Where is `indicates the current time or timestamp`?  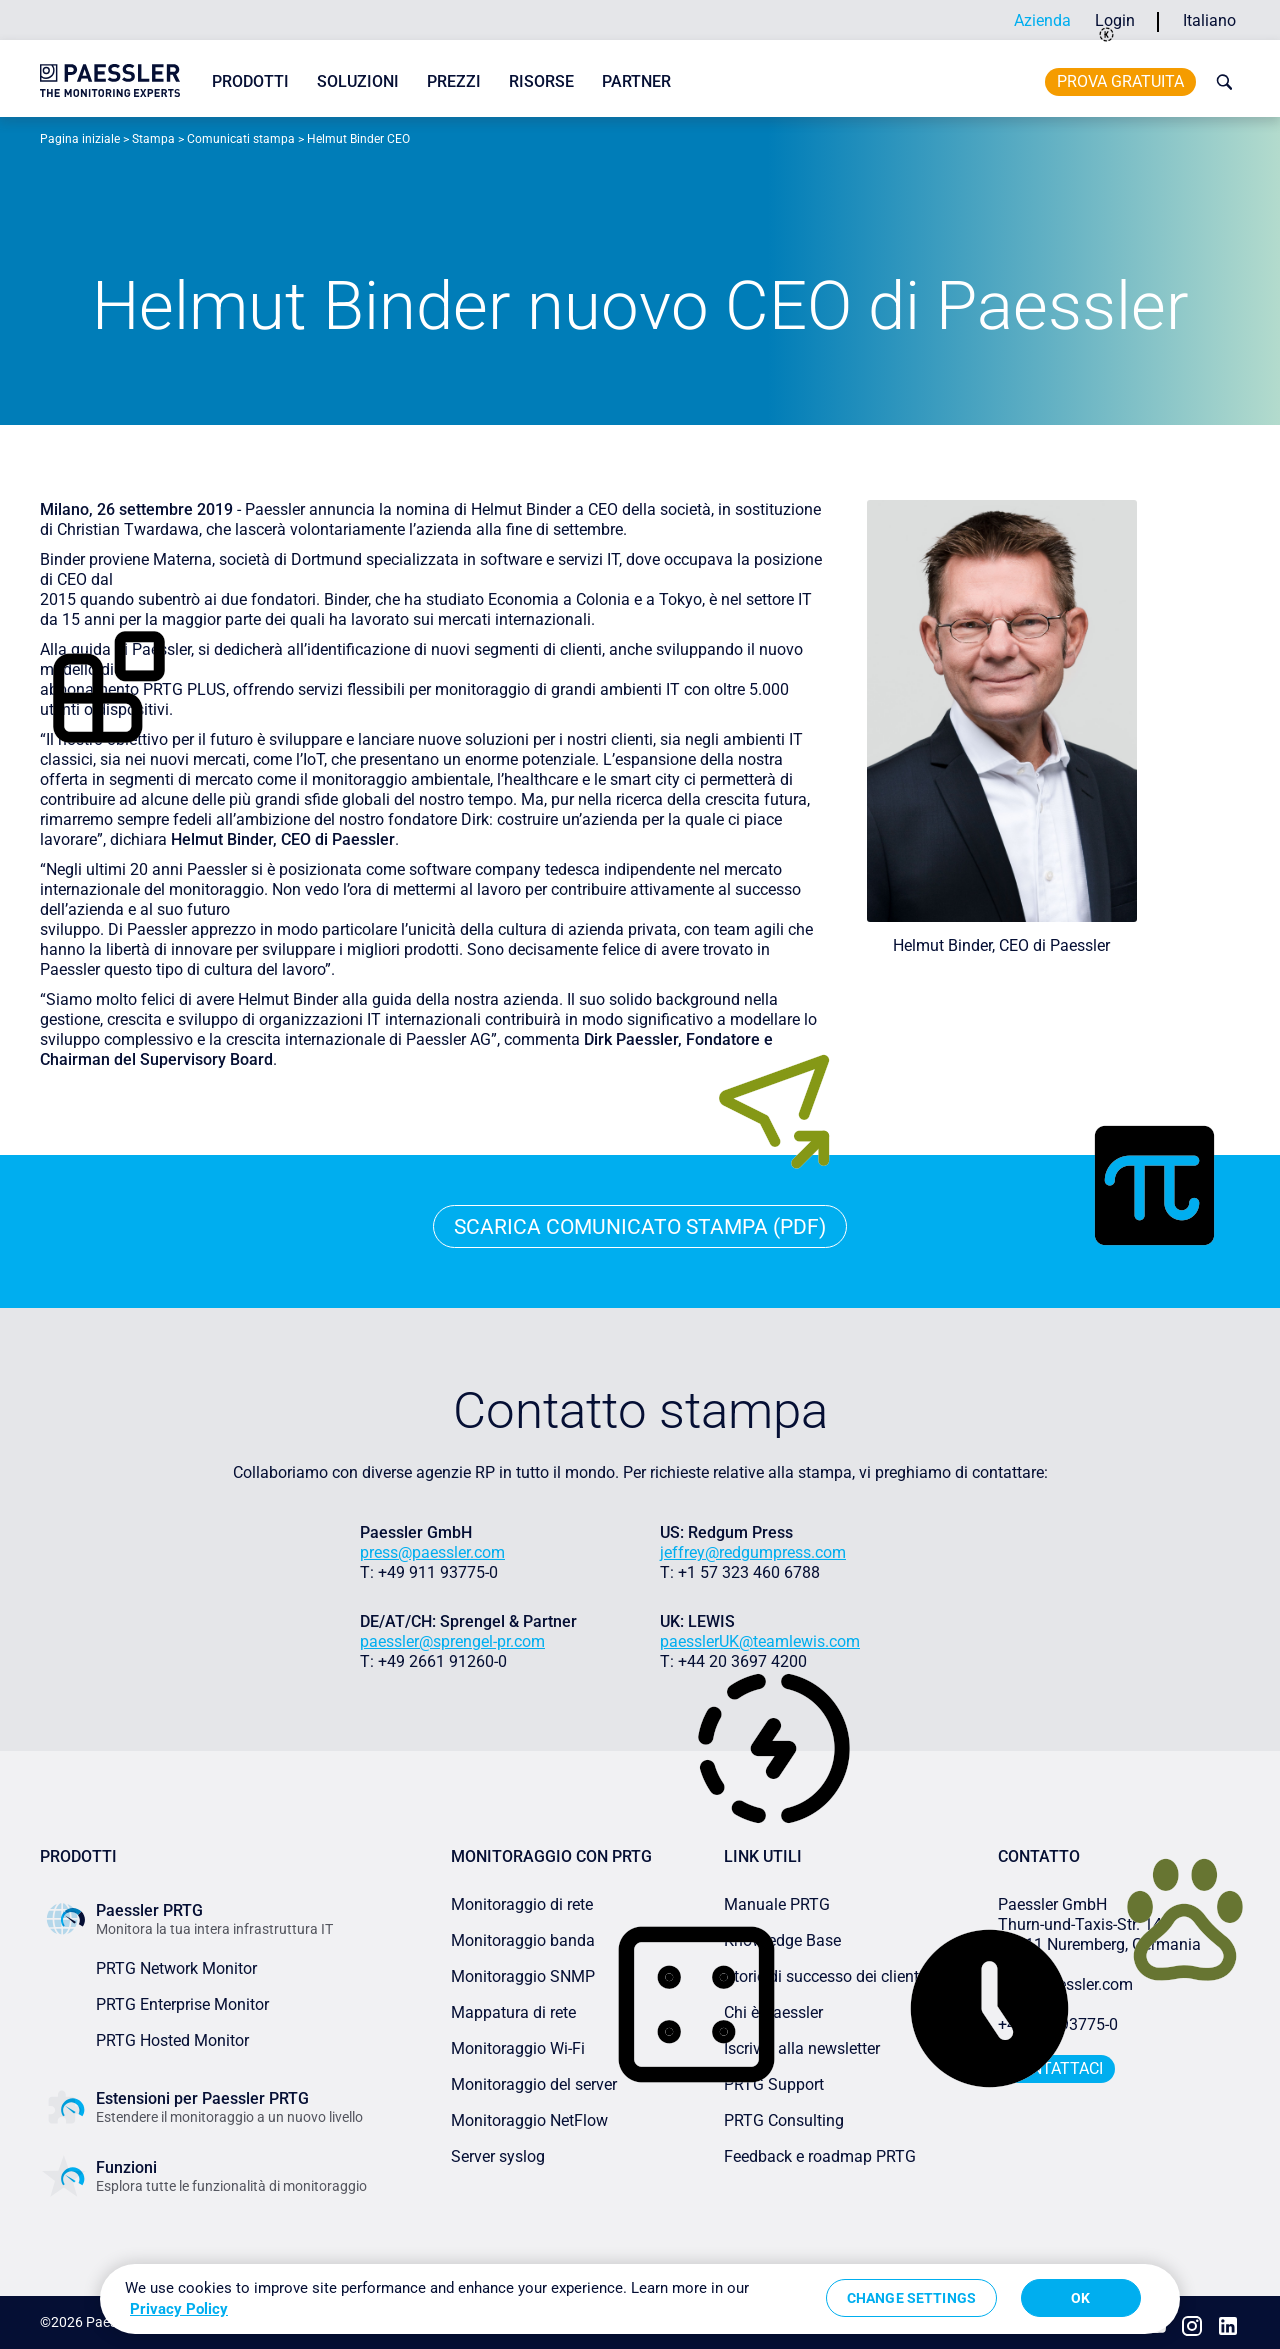
indicates the current time or timestamp is located at coordinates (989, 2008).